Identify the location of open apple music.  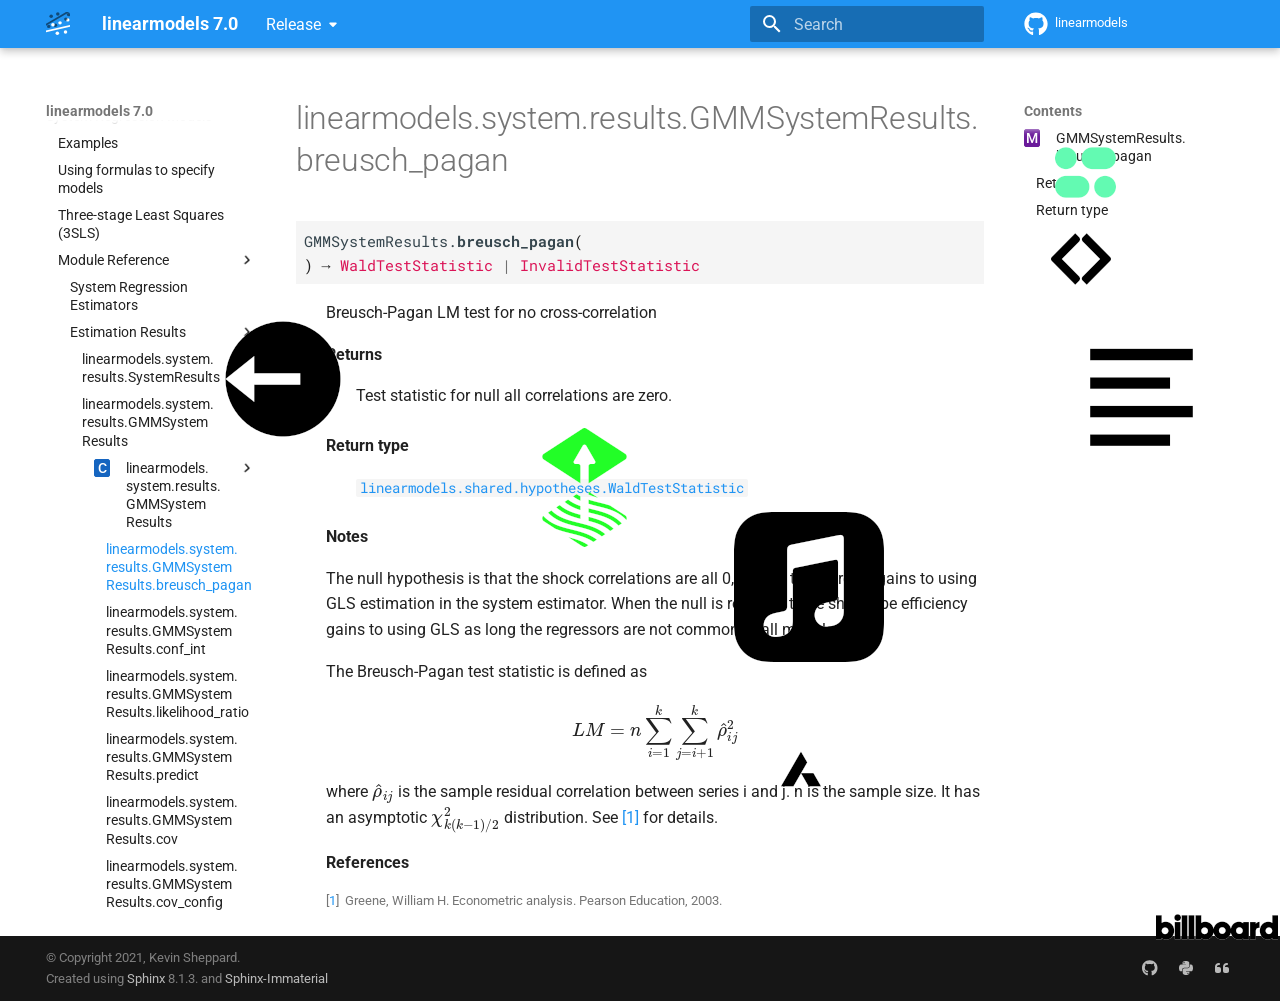
(809, 587).